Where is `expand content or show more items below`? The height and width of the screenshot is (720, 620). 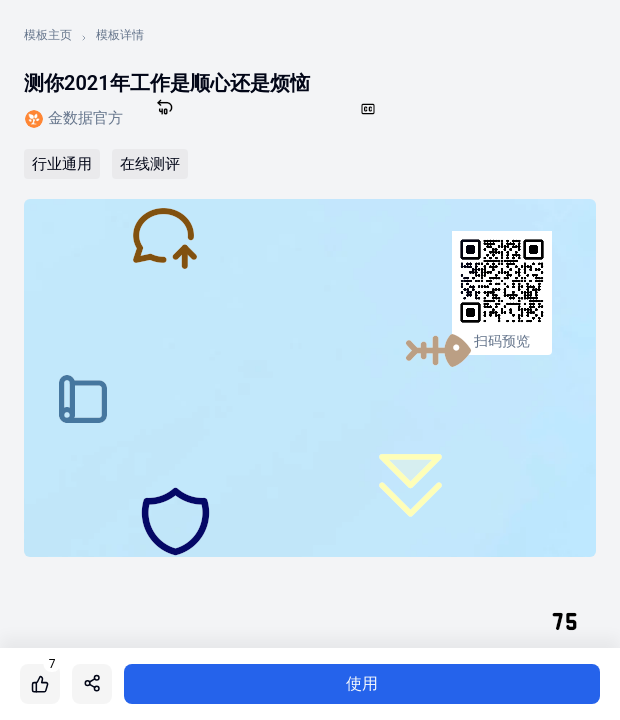
expand content or show more items below is located at coordinates (410, 482).